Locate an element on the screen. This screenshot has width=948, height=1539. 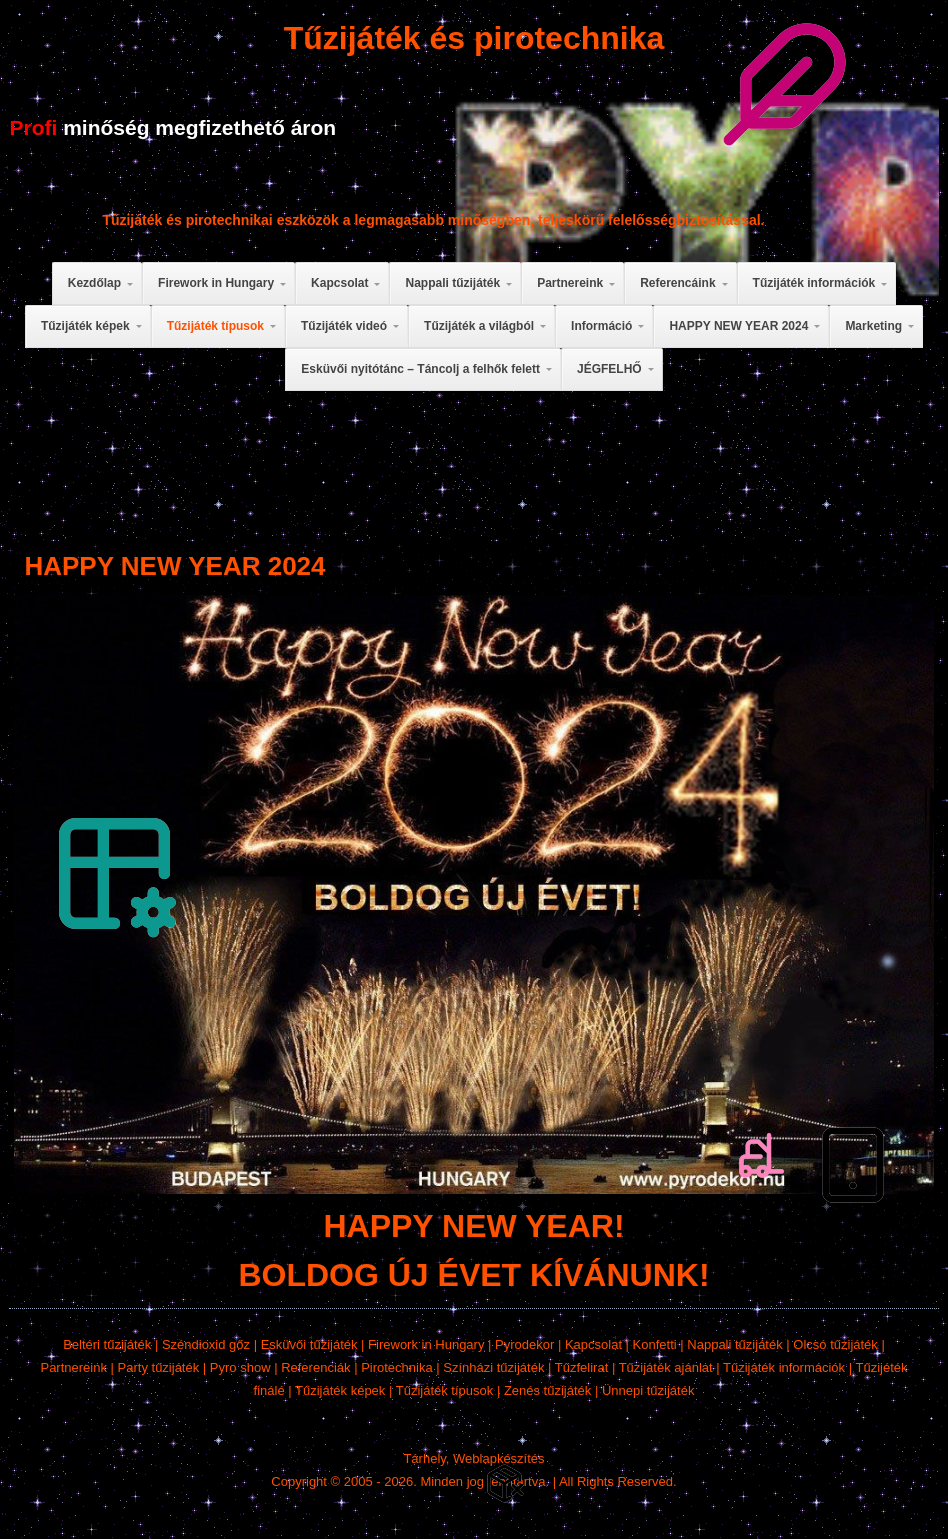
switch to tablet view is located at coordinates (853, 1165).